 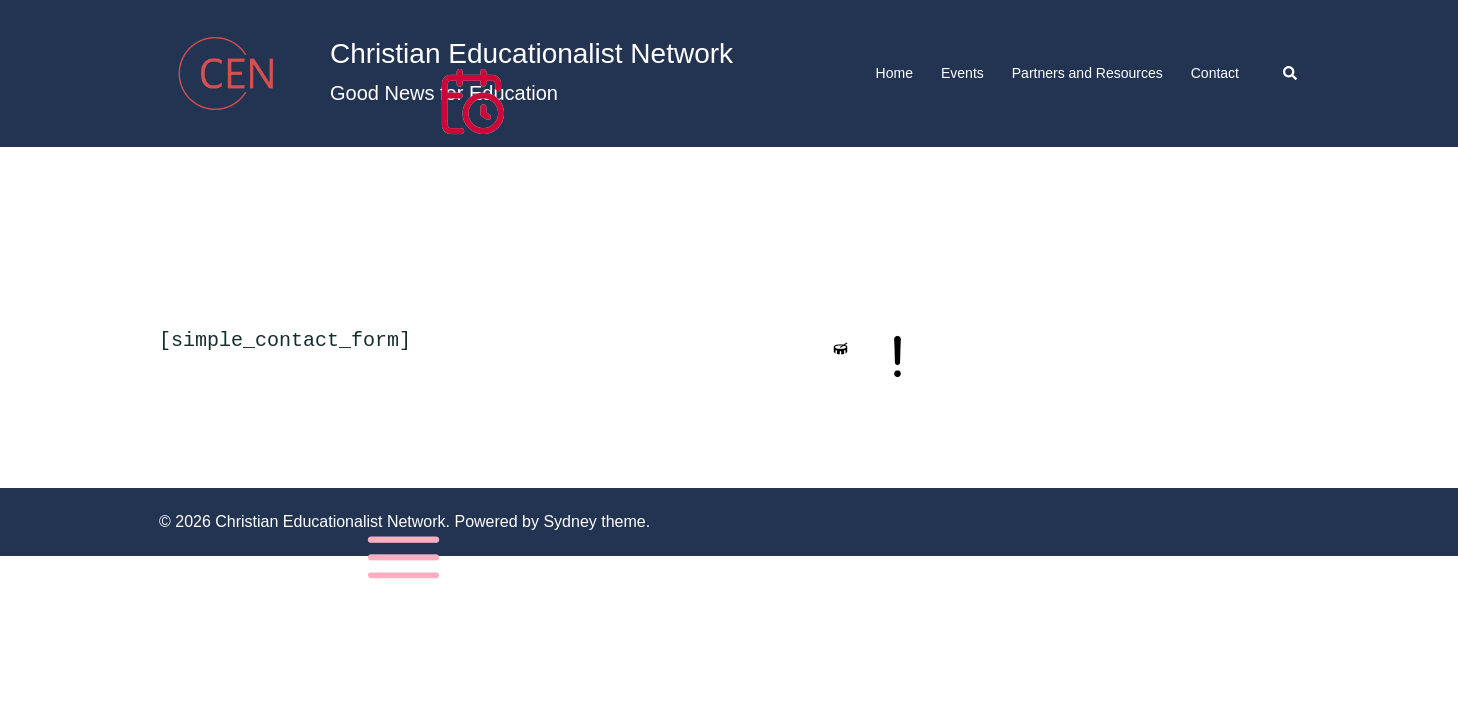 What do you see at coordinates (403, 557) in the screenshot?
I see `open navigation menu` at bounding box center [403, 557].